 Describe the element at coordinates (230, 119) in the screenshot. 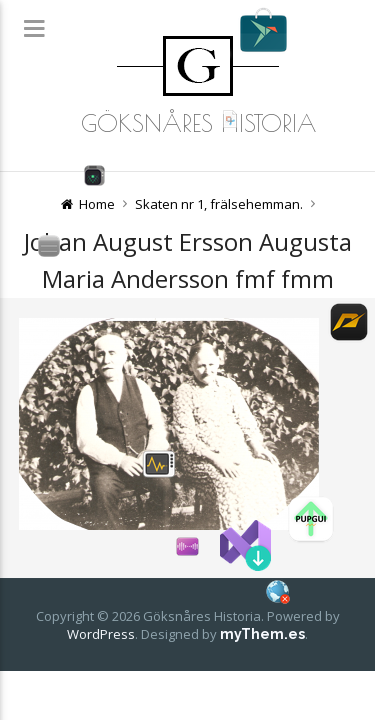

I see `create a new screen snip or screenshot` at that location.